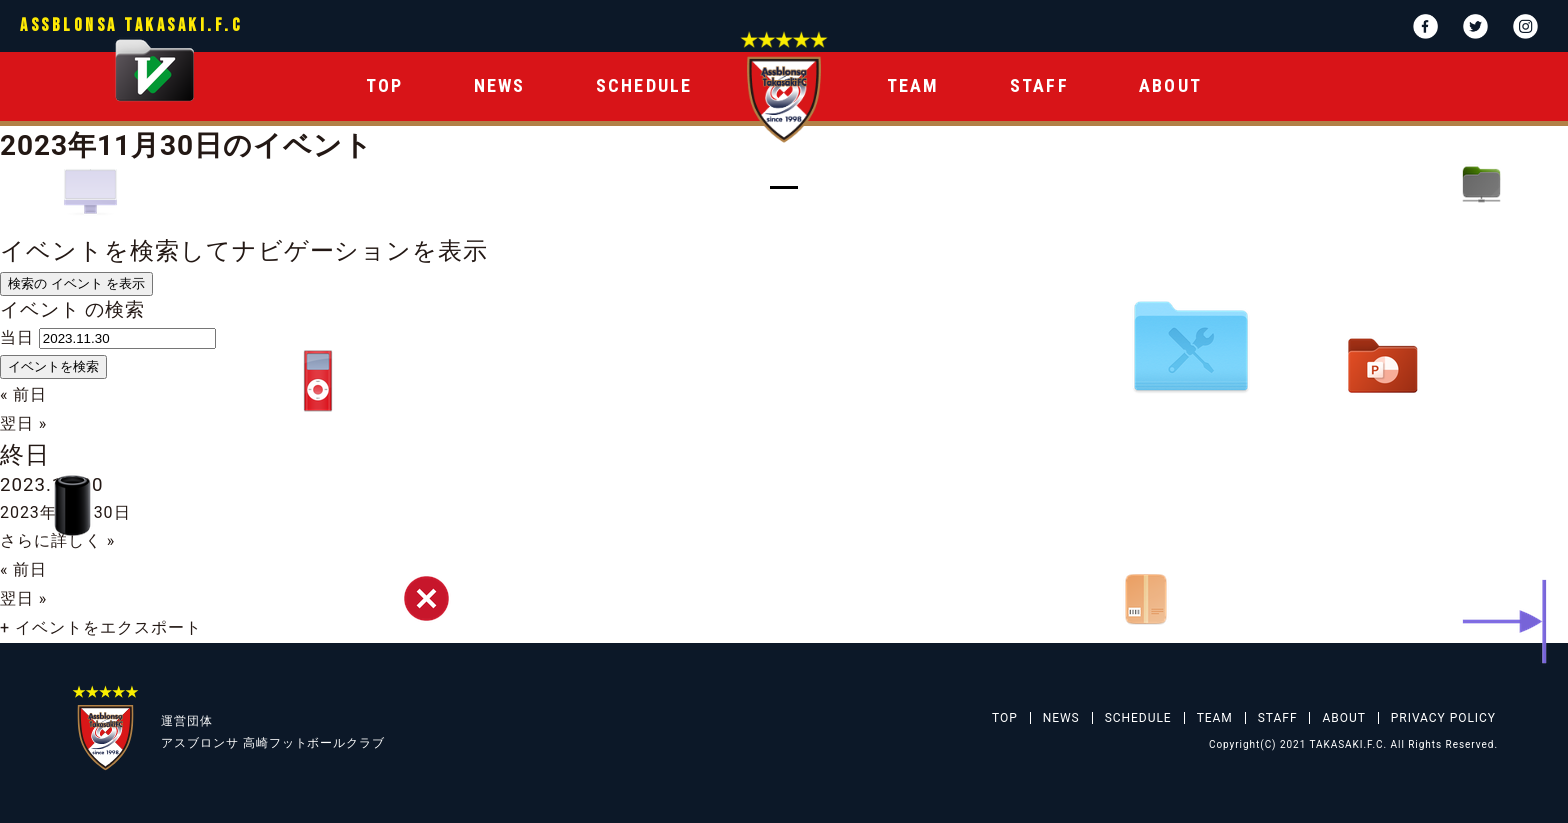 The image size is (1568, 823). I want to click on indicates this mac in system preferences or network devices, so click(90, 190).